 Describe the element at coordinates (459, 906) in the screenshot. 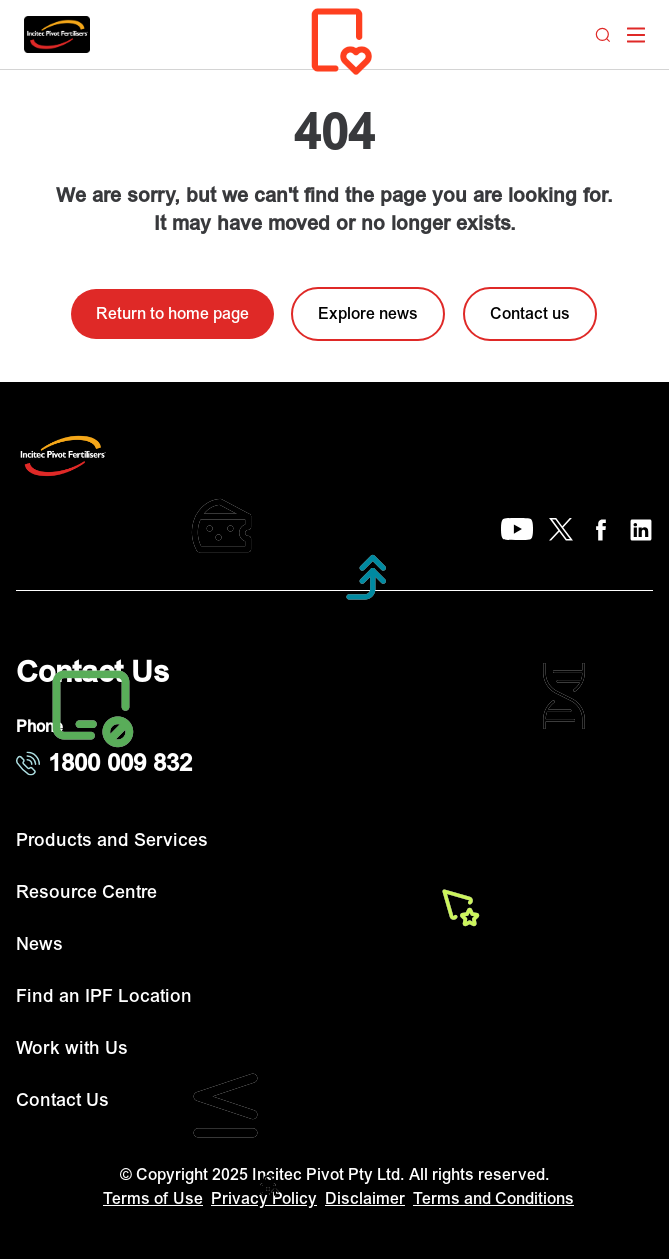

I see `add cursor action to favorites` at that location.